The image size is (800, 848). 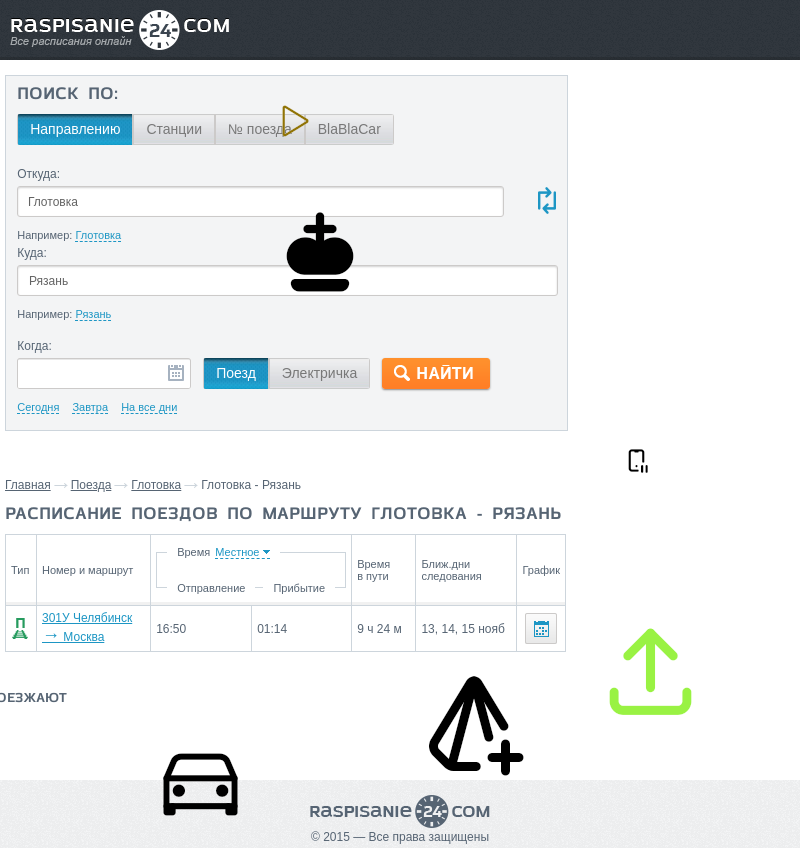 I want to click on pause mobile device activity, so click(x=636, y=460).